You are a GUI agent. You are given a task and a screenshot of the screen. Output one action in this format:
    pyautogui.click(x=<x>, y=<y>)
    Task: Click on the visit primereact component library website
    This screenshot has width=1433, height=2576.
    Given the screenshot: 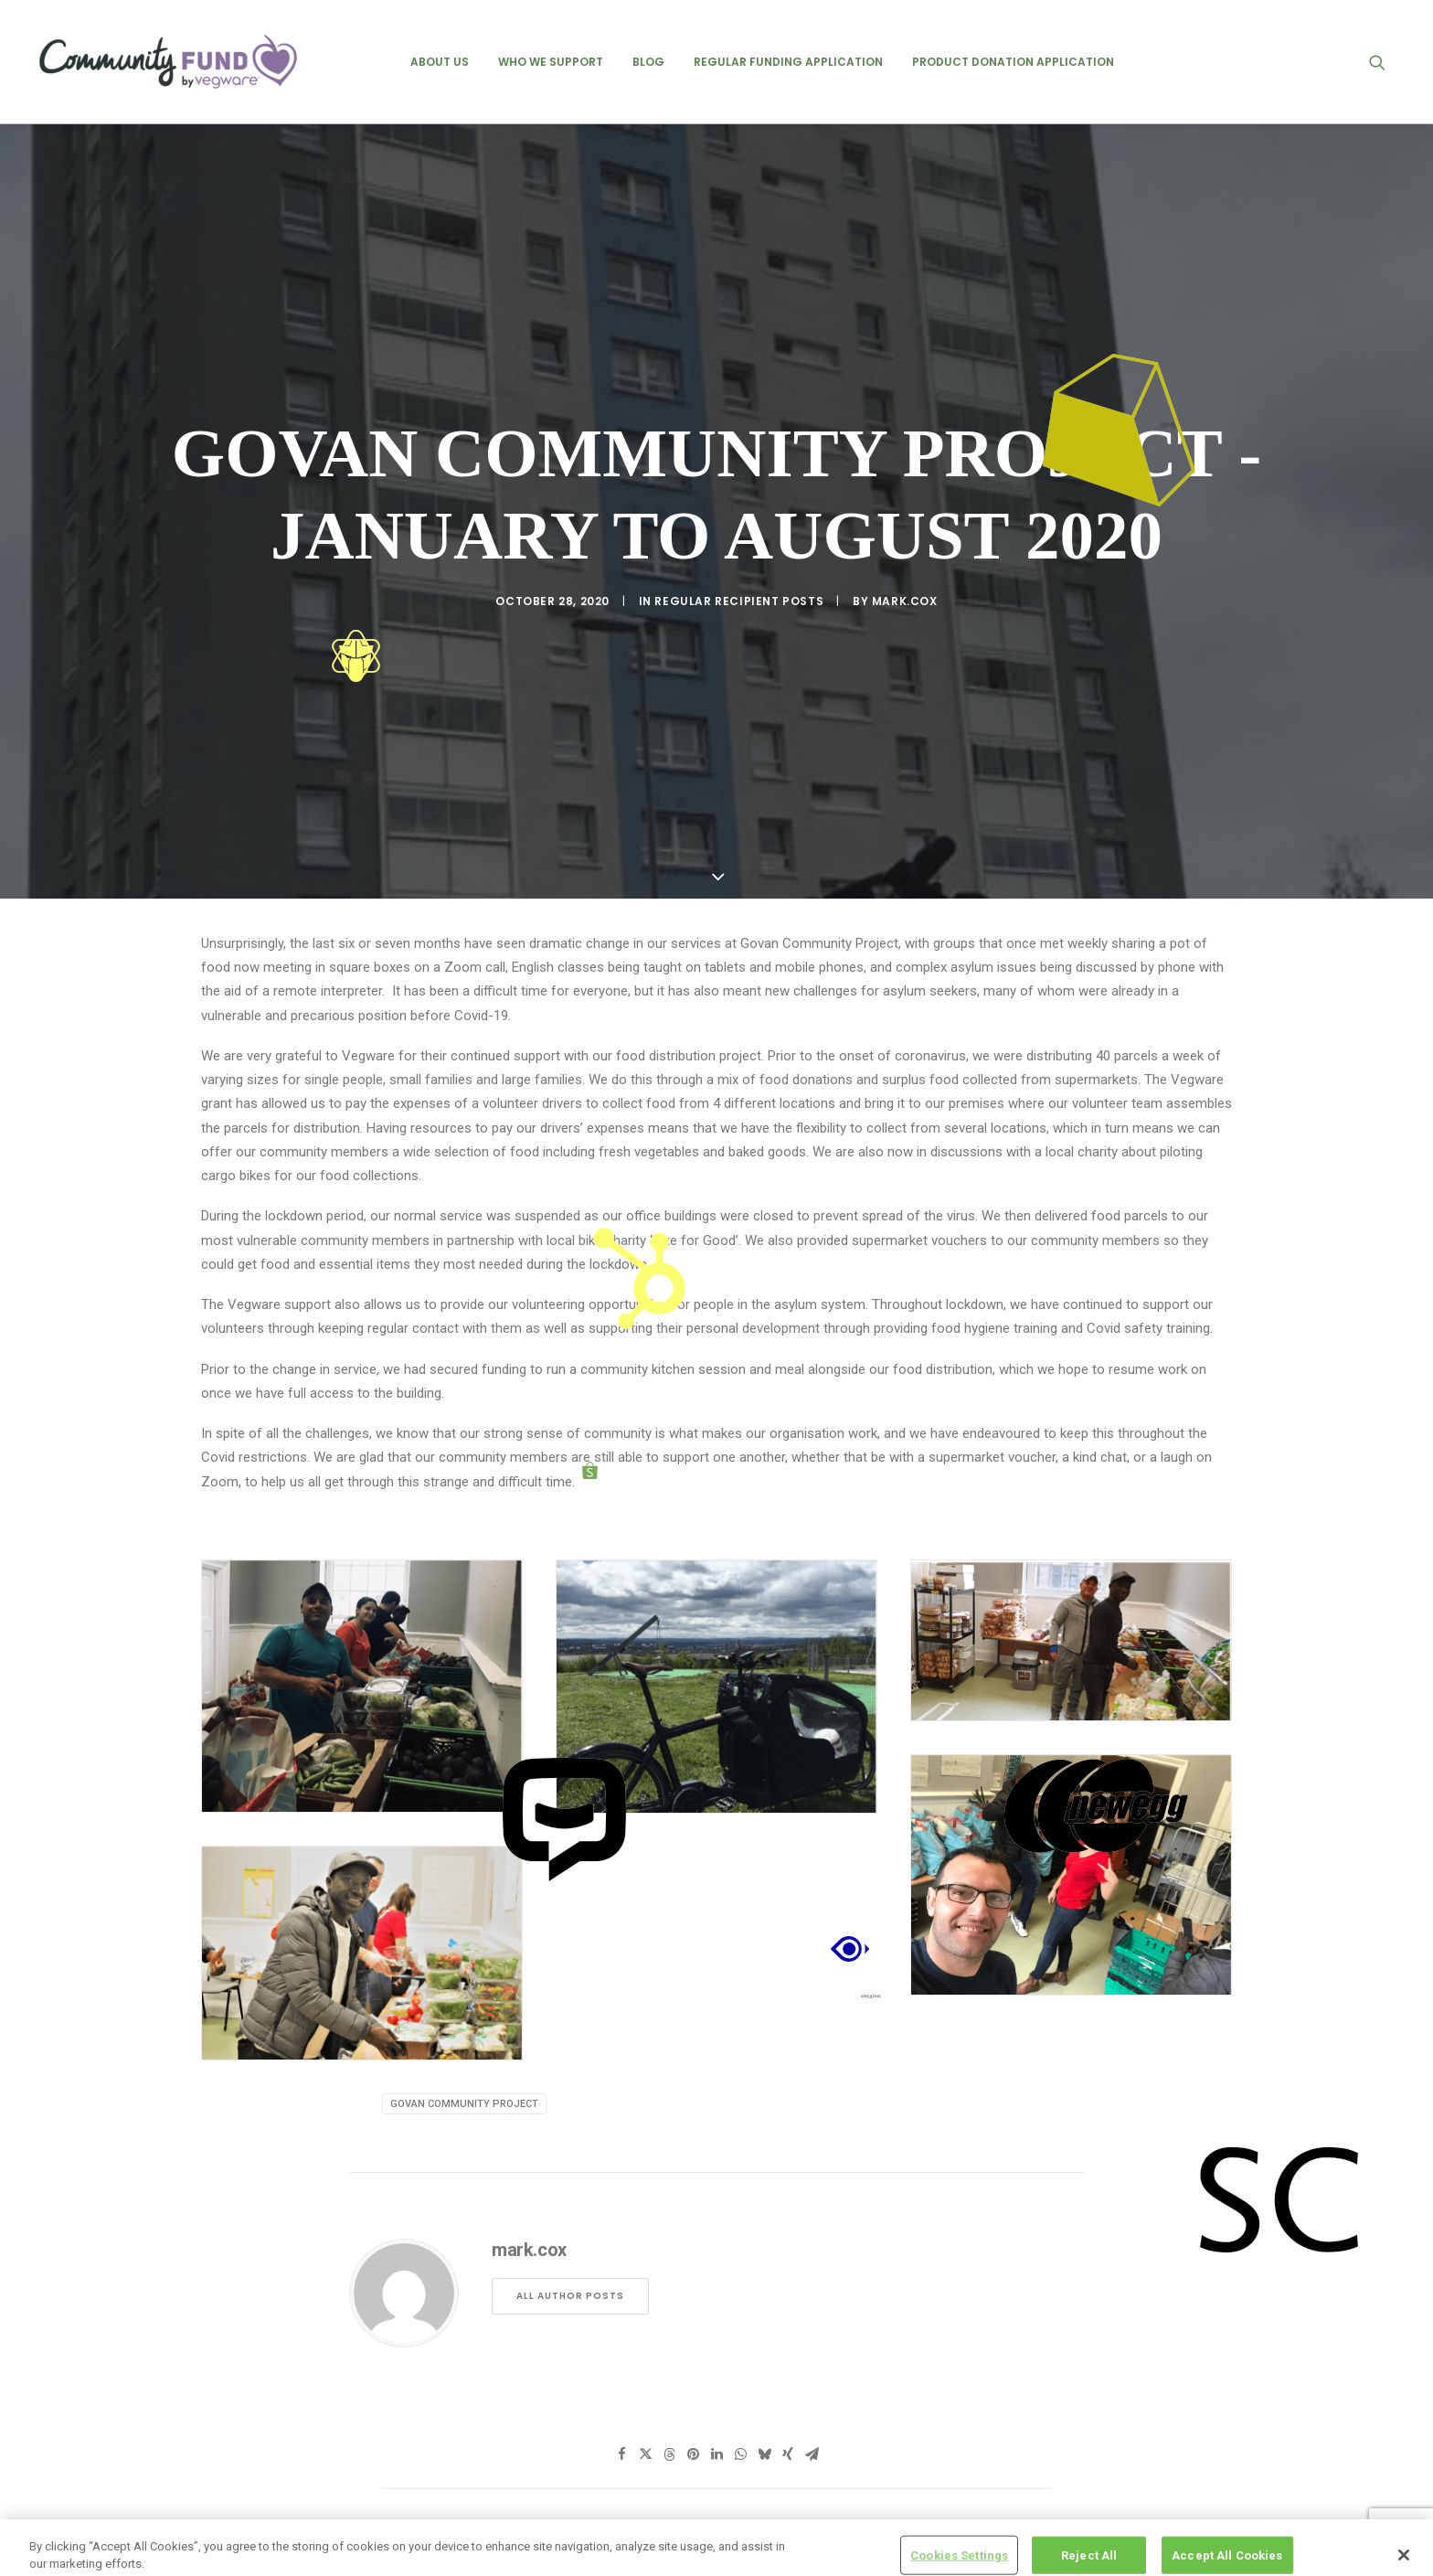 What is the action you would take?
    pyautogui.click(x=356, y=655)
    